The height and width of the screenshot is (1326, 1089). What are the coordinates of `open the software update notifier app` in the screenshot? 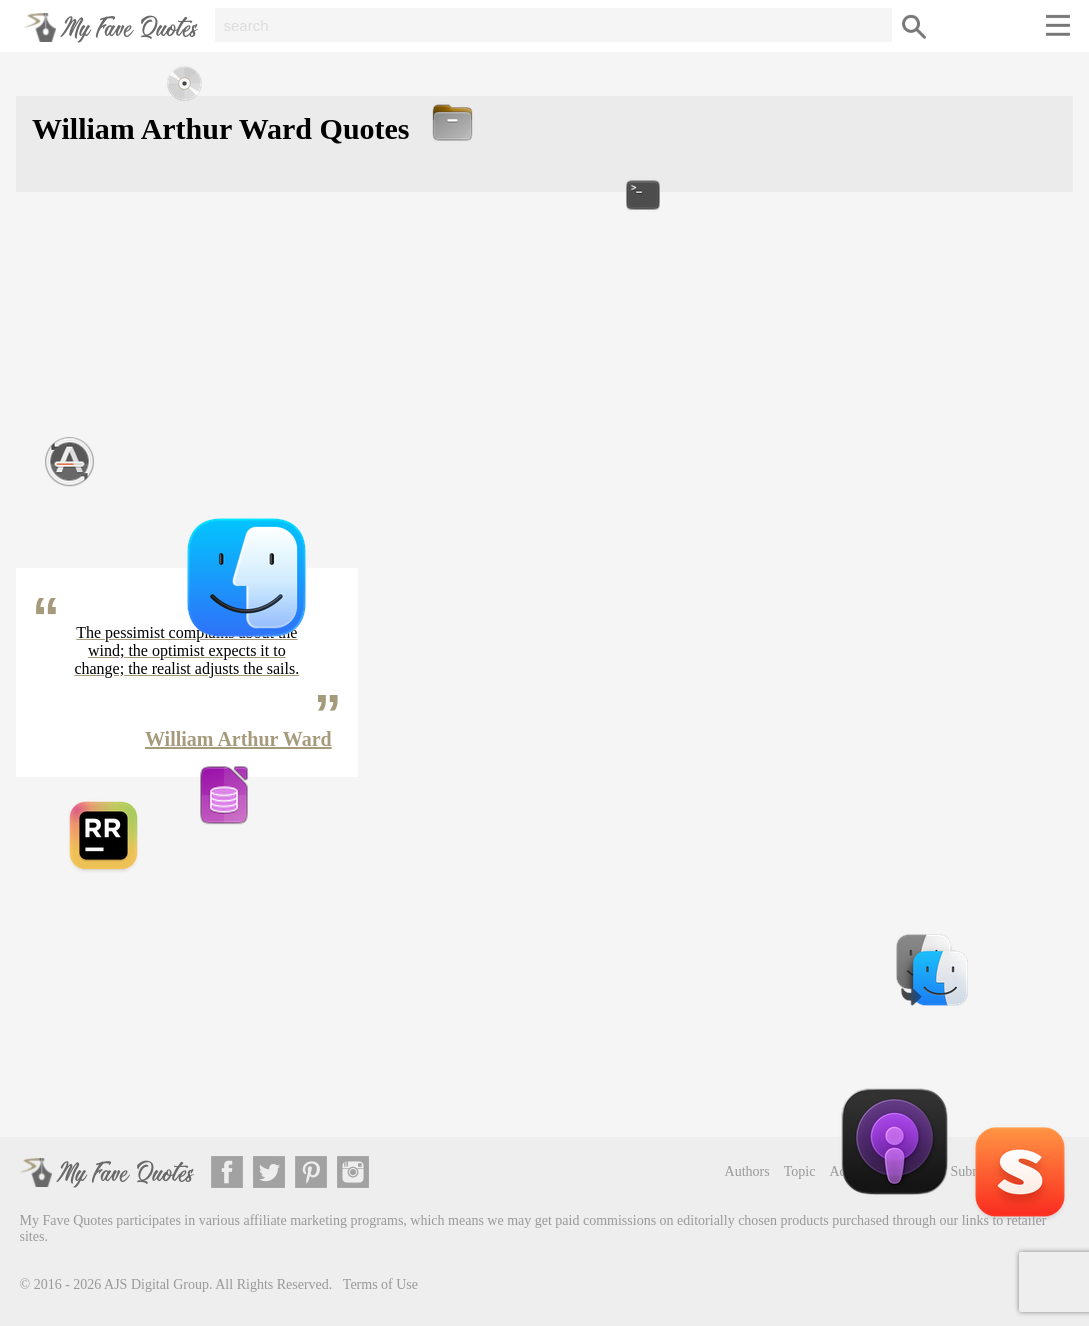 It's located at (69, 461).